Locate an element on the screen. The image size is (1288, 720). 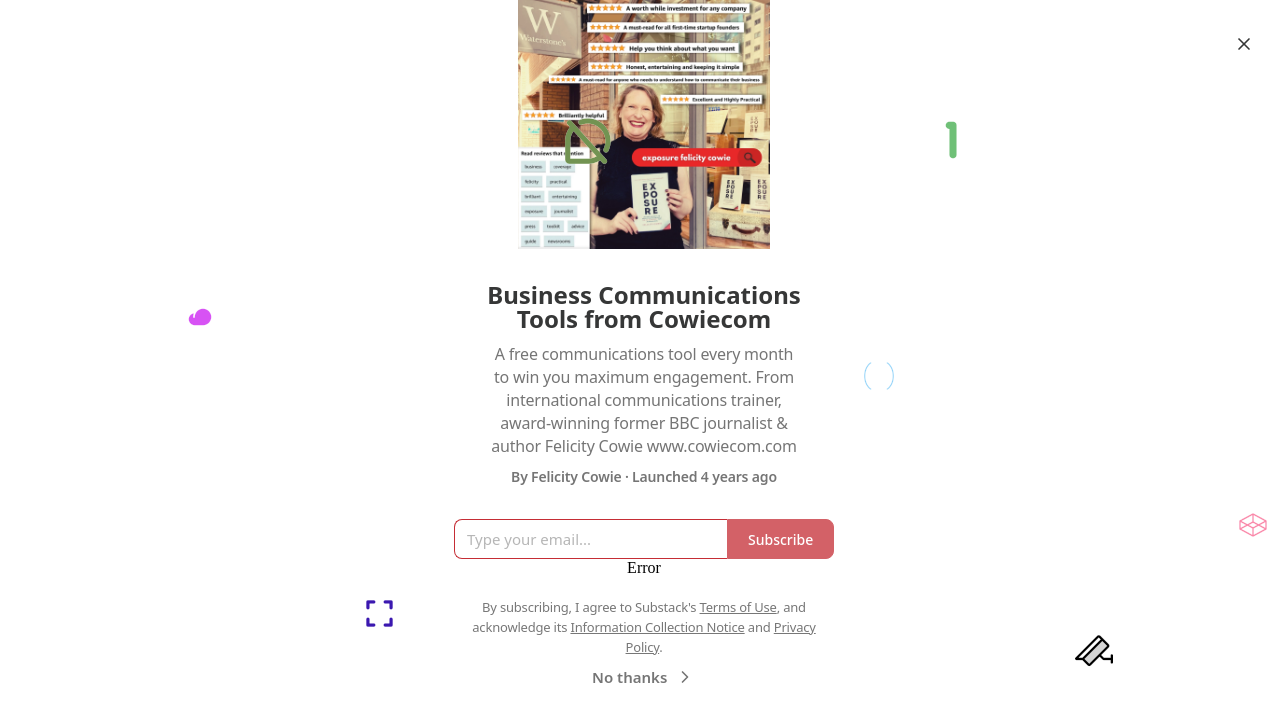
open codepen profile or projects is located at coordinates (1253, 525).